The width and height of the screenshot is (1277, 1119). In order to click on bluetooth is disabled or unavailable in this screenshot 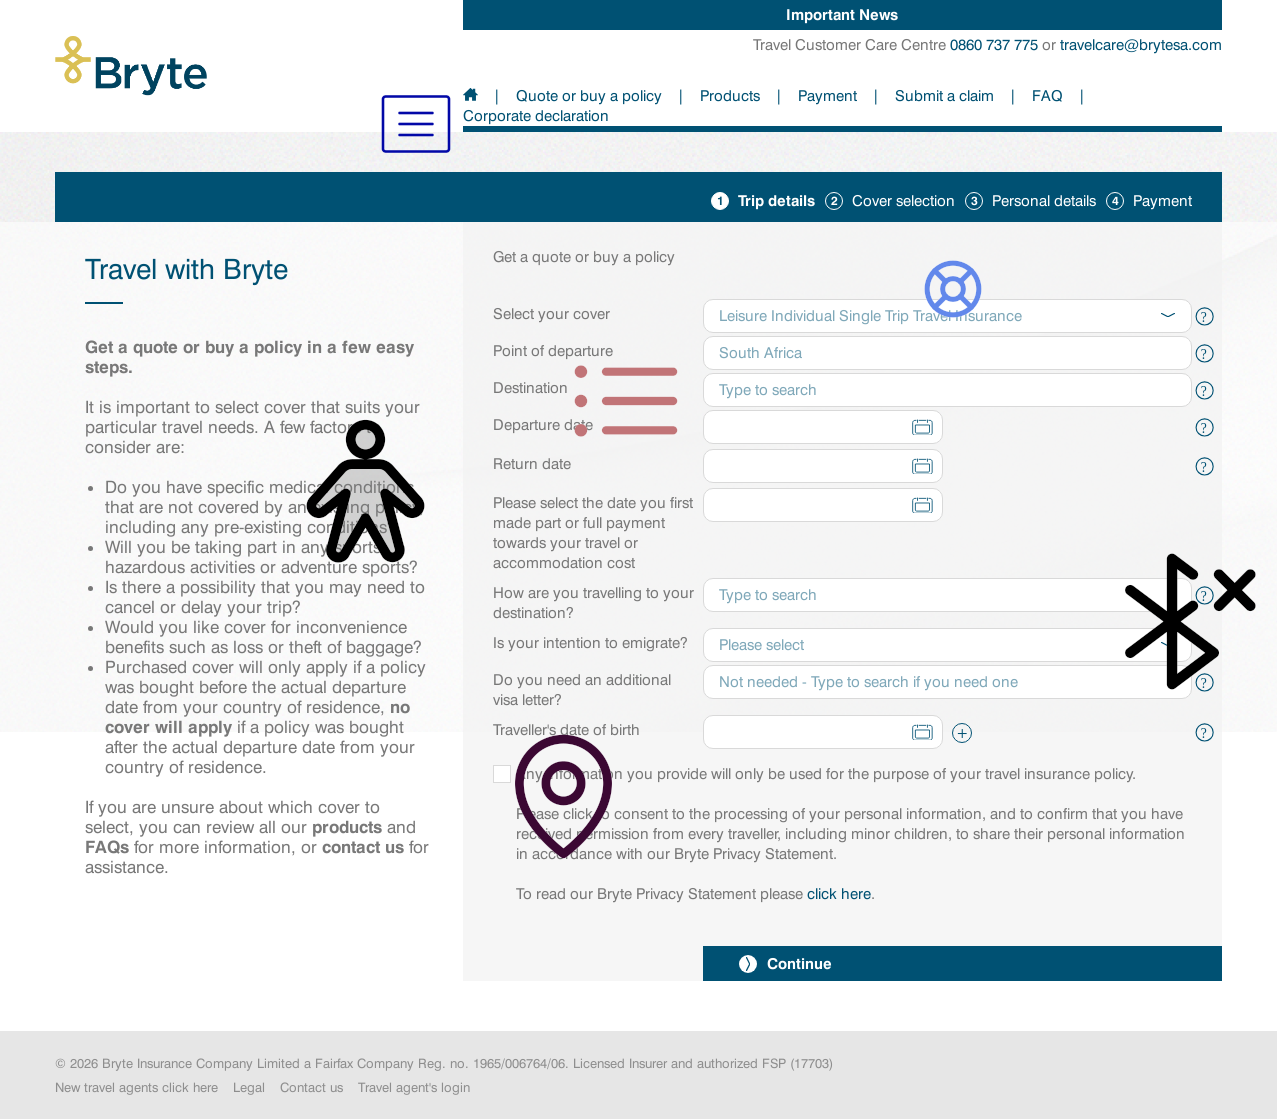, I will do `click(1182, 621)`.